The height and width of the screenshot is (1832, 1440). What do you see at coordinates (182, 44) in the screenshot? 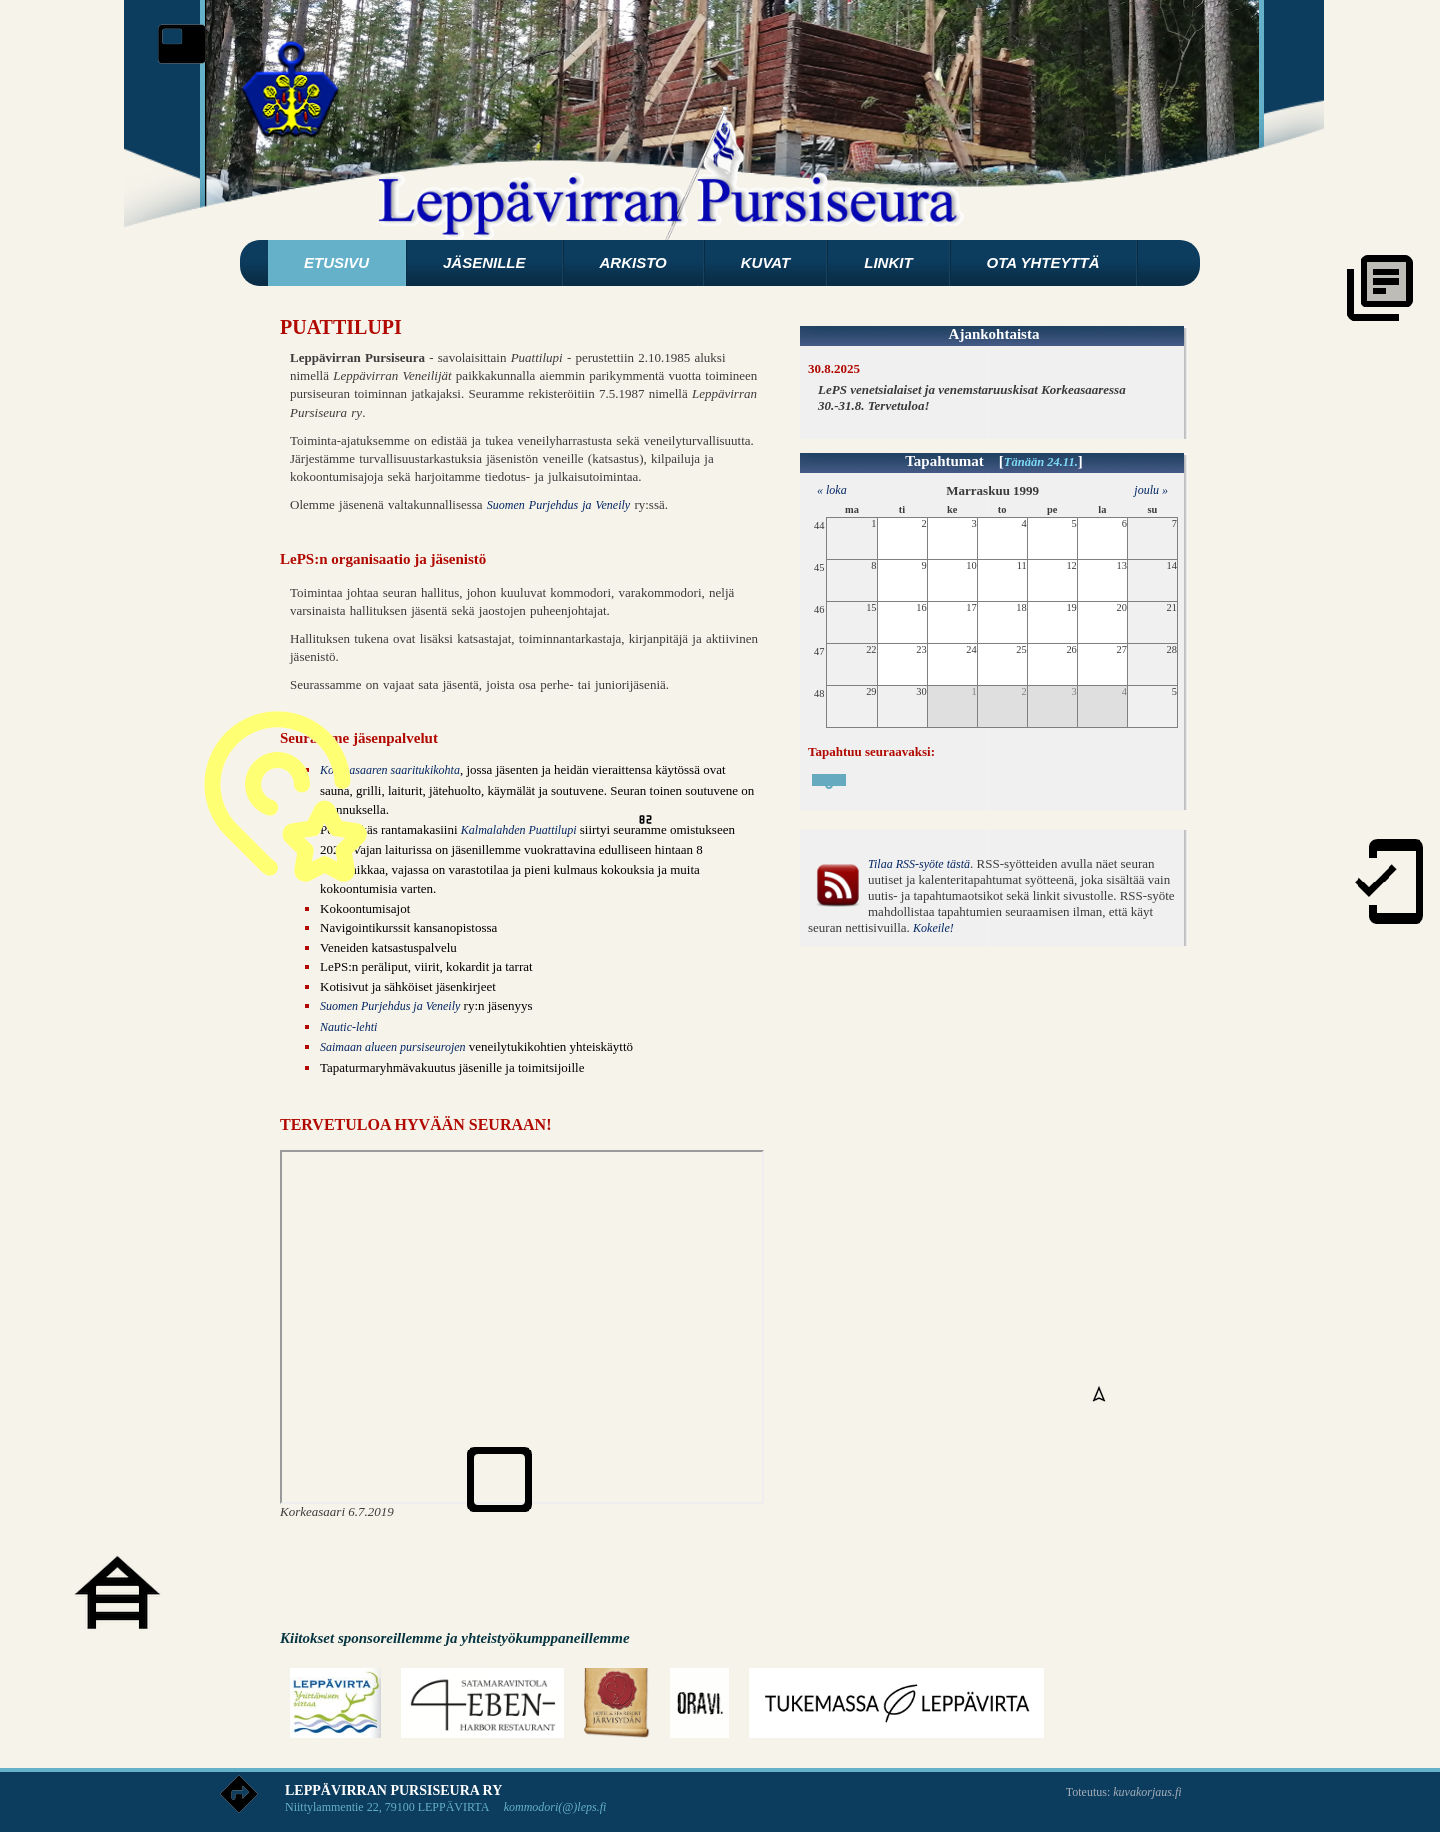
I see `view featured or highlighted video content` at bounding box center [182, 44].